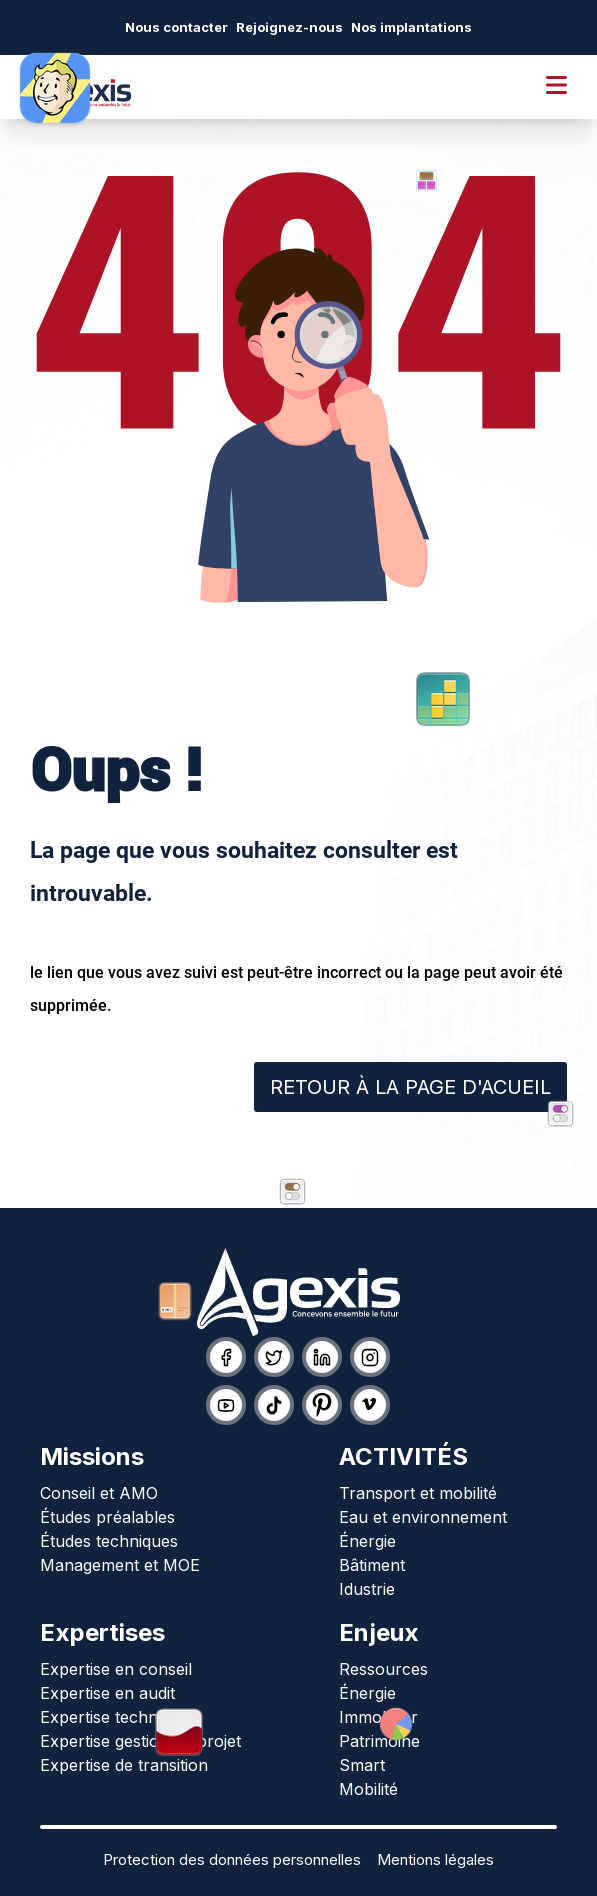 The height and width of the screenshot is (1896, 597). I want to click on open package manager application, so click(175, 1301).